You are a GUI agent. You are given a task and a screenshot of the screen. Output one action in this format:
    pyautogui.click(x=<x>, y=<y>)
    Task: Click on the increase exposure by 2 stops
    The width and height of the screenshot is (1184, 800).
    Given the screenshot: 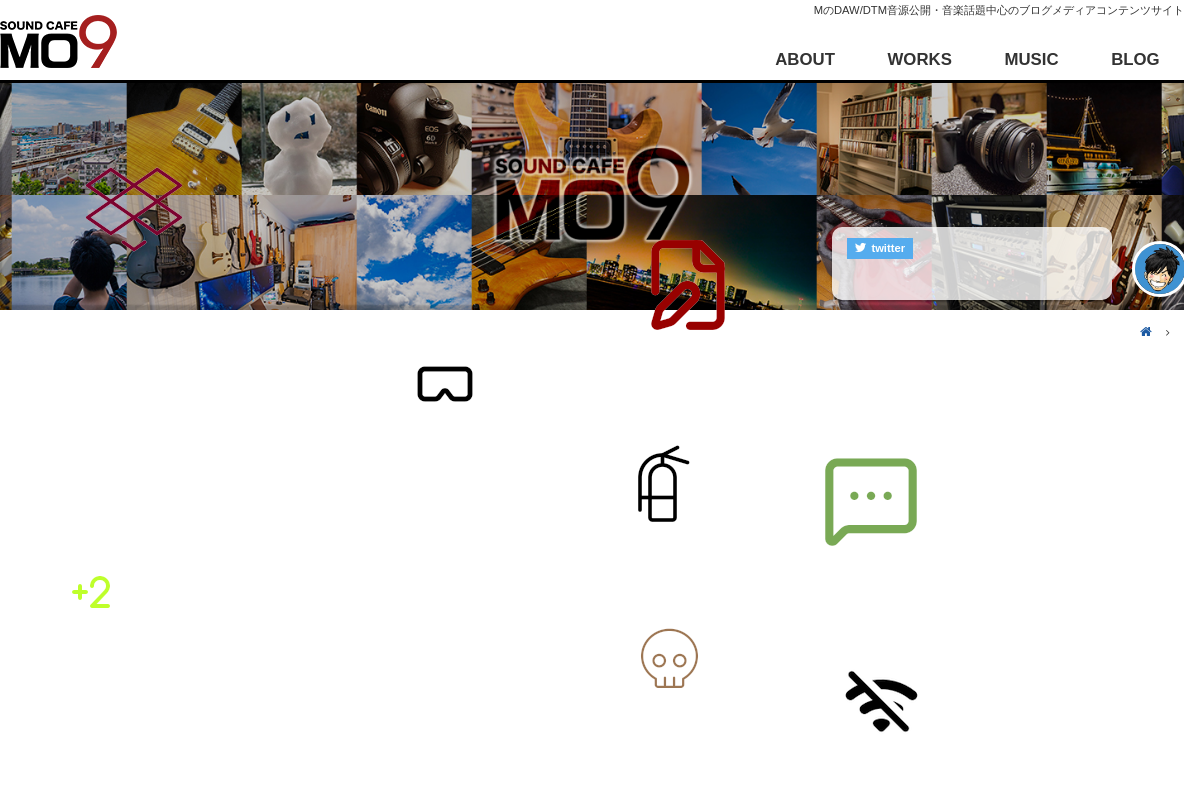 What is the action you would take?
    pyautogui.click(x=92, y=592)
    